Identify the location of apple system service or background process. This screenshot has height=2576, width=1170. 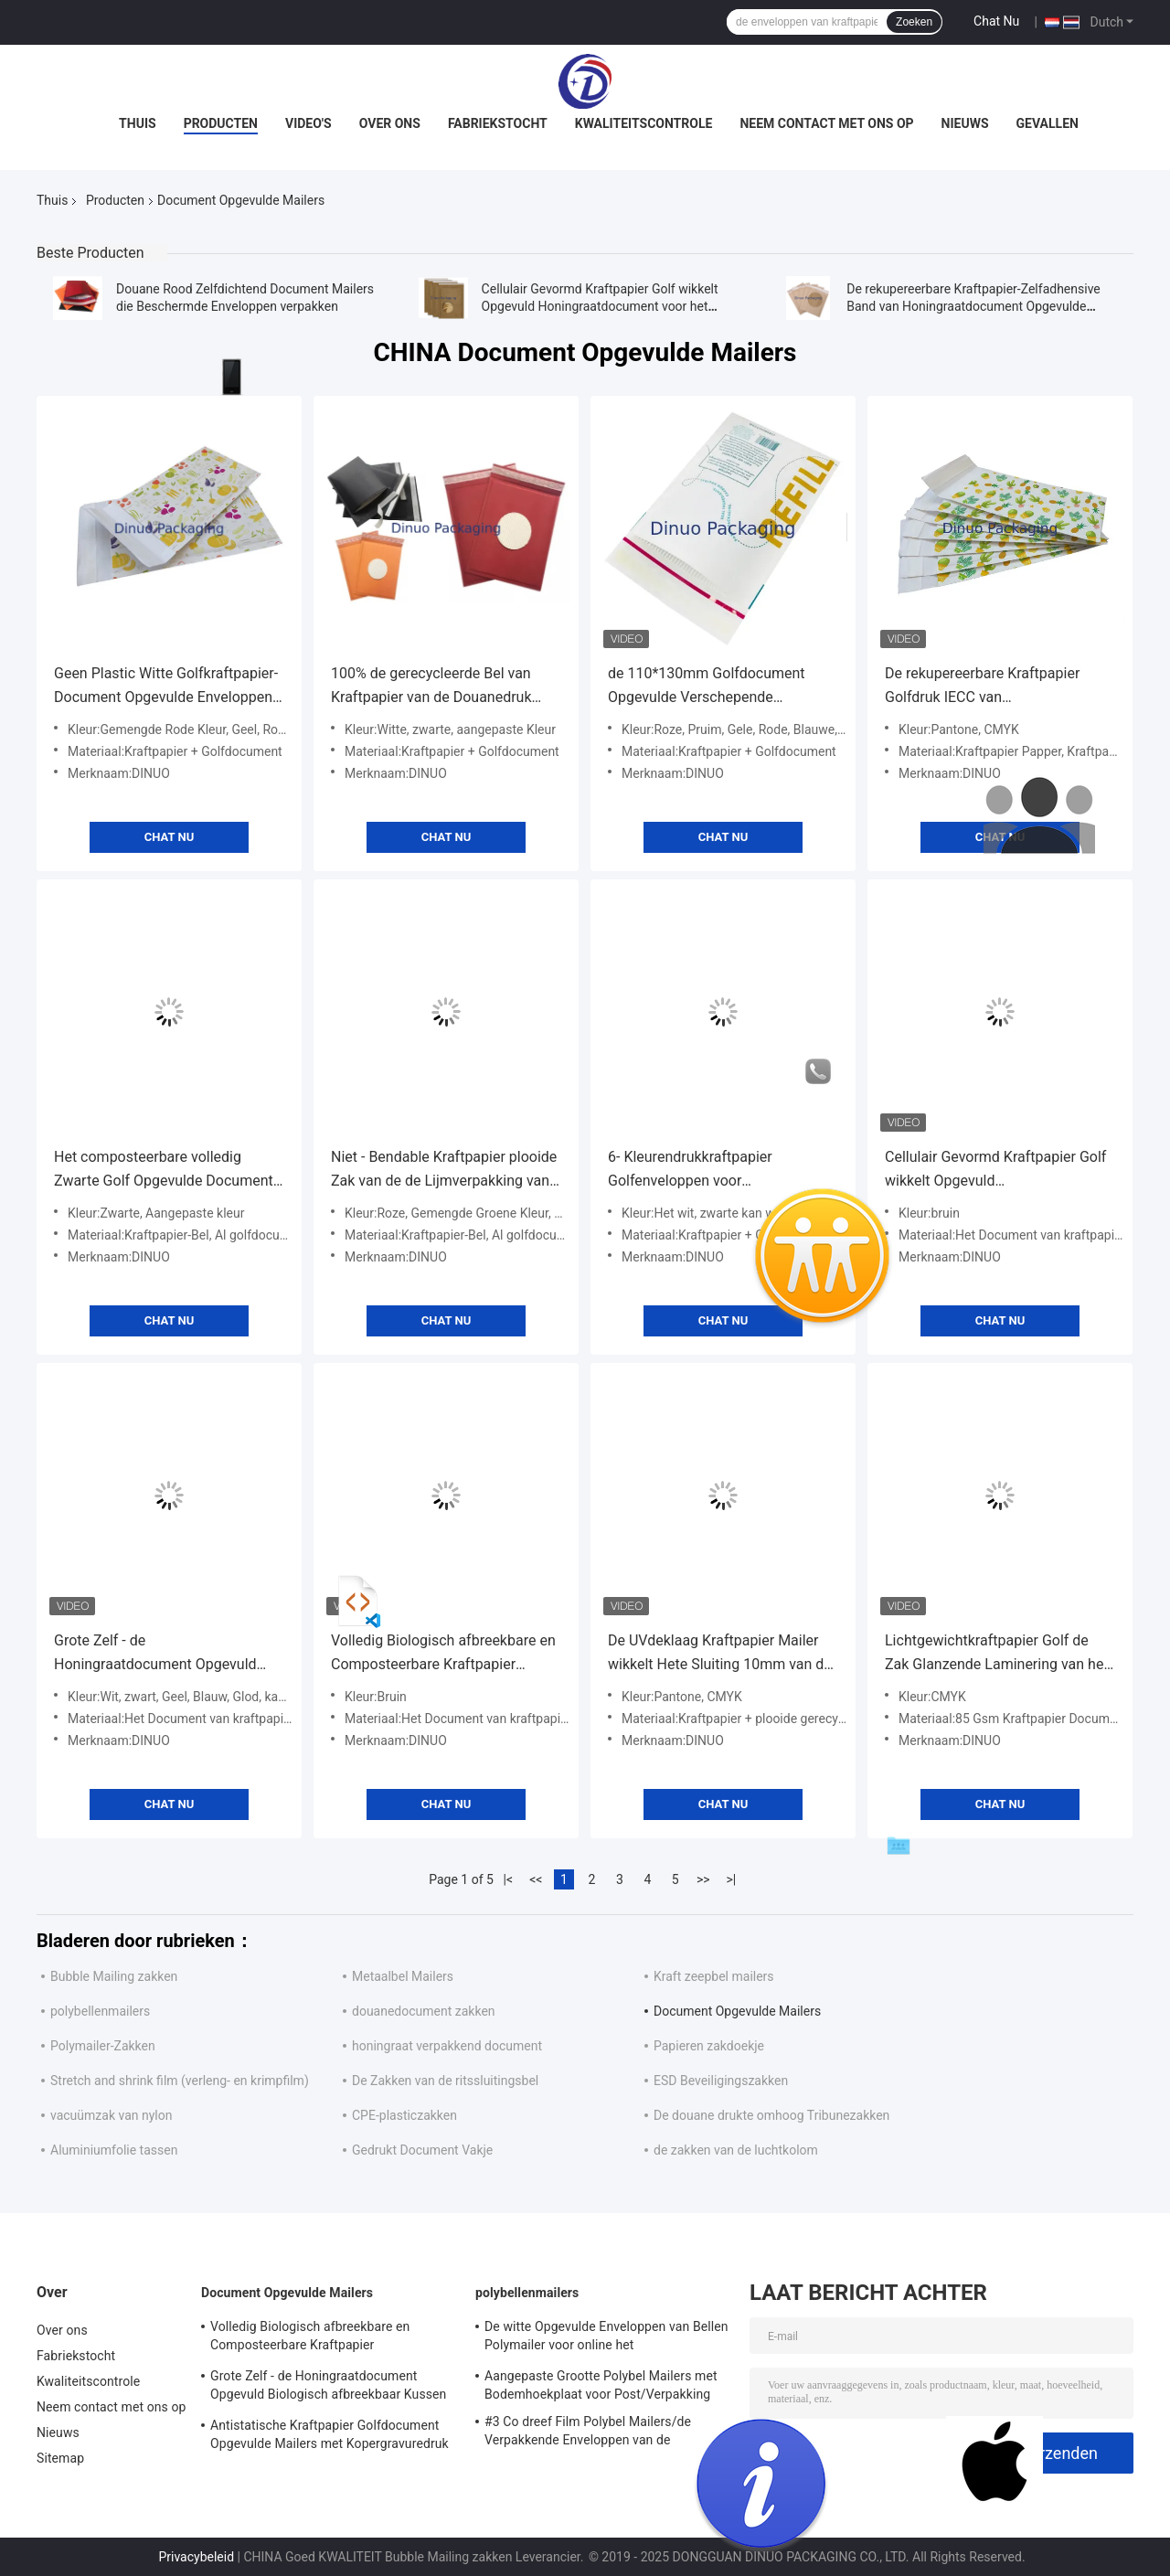
(994, 2464).